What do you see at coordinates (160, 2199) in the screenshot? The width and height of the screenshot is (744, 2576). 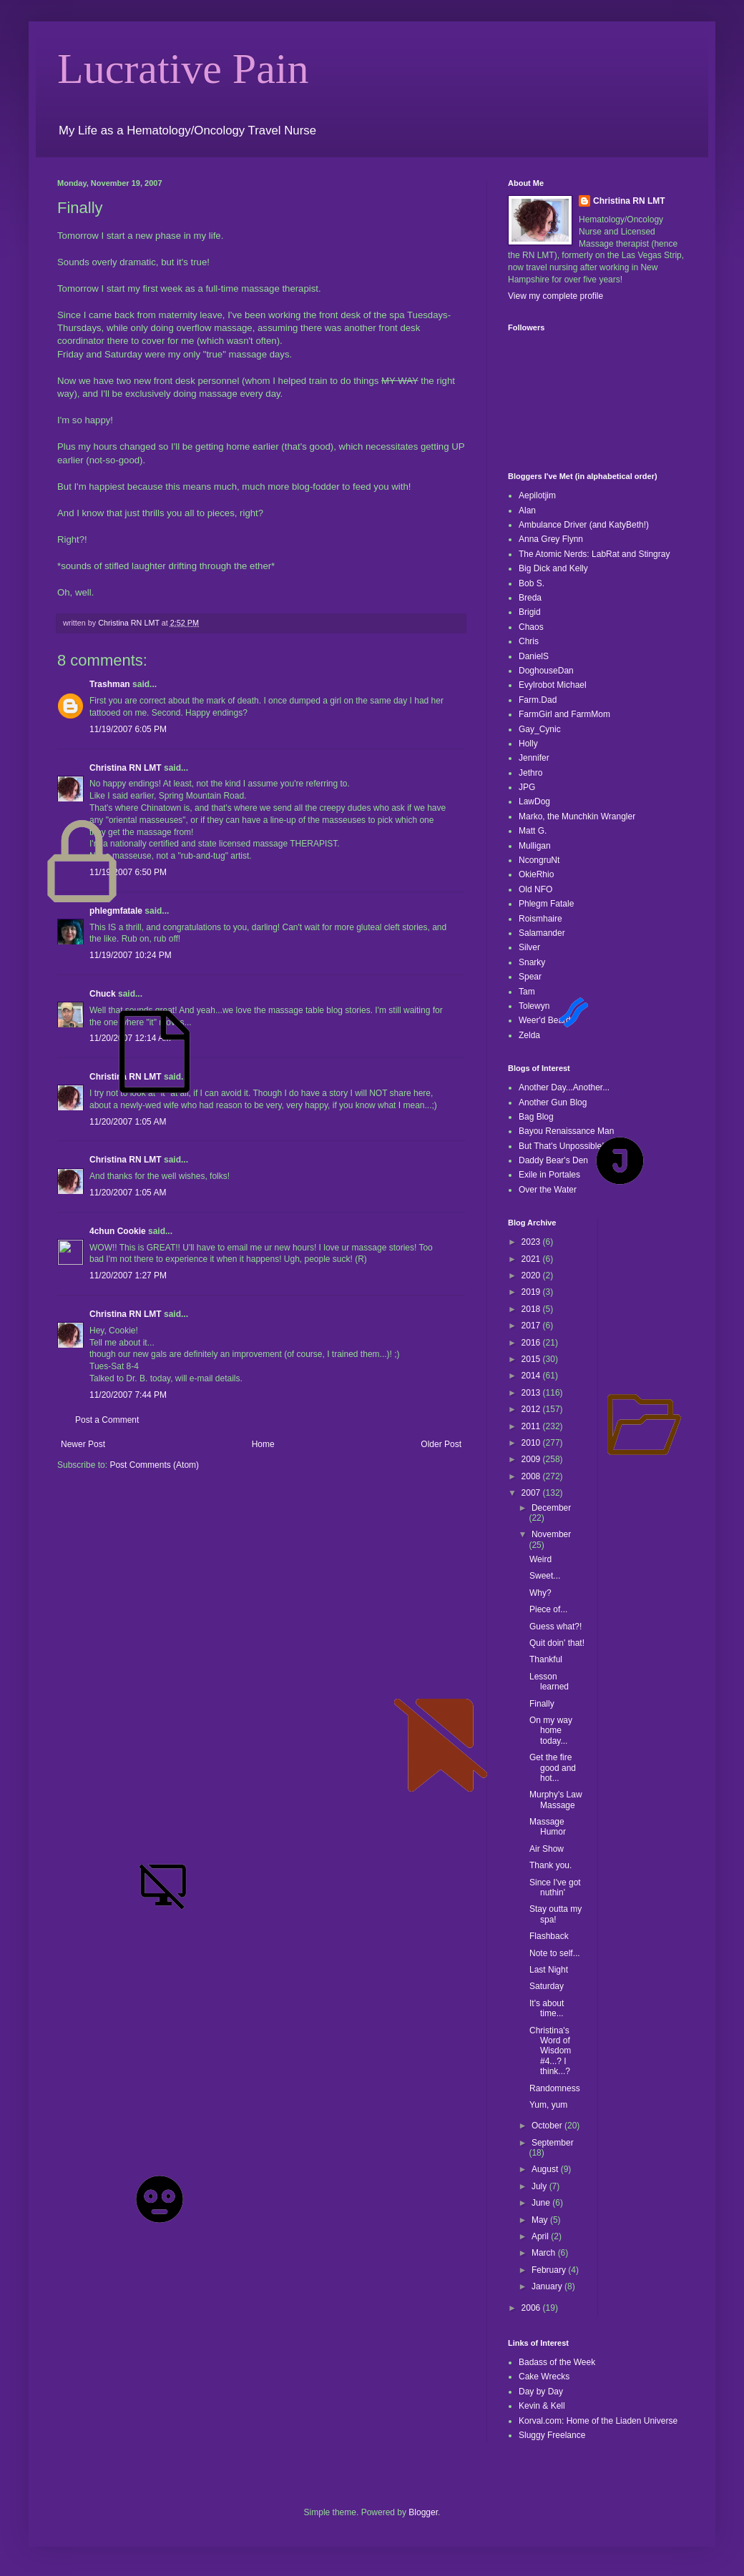 I see `flushed or surprised reaction emoji` at bounding box center [160, 2199].